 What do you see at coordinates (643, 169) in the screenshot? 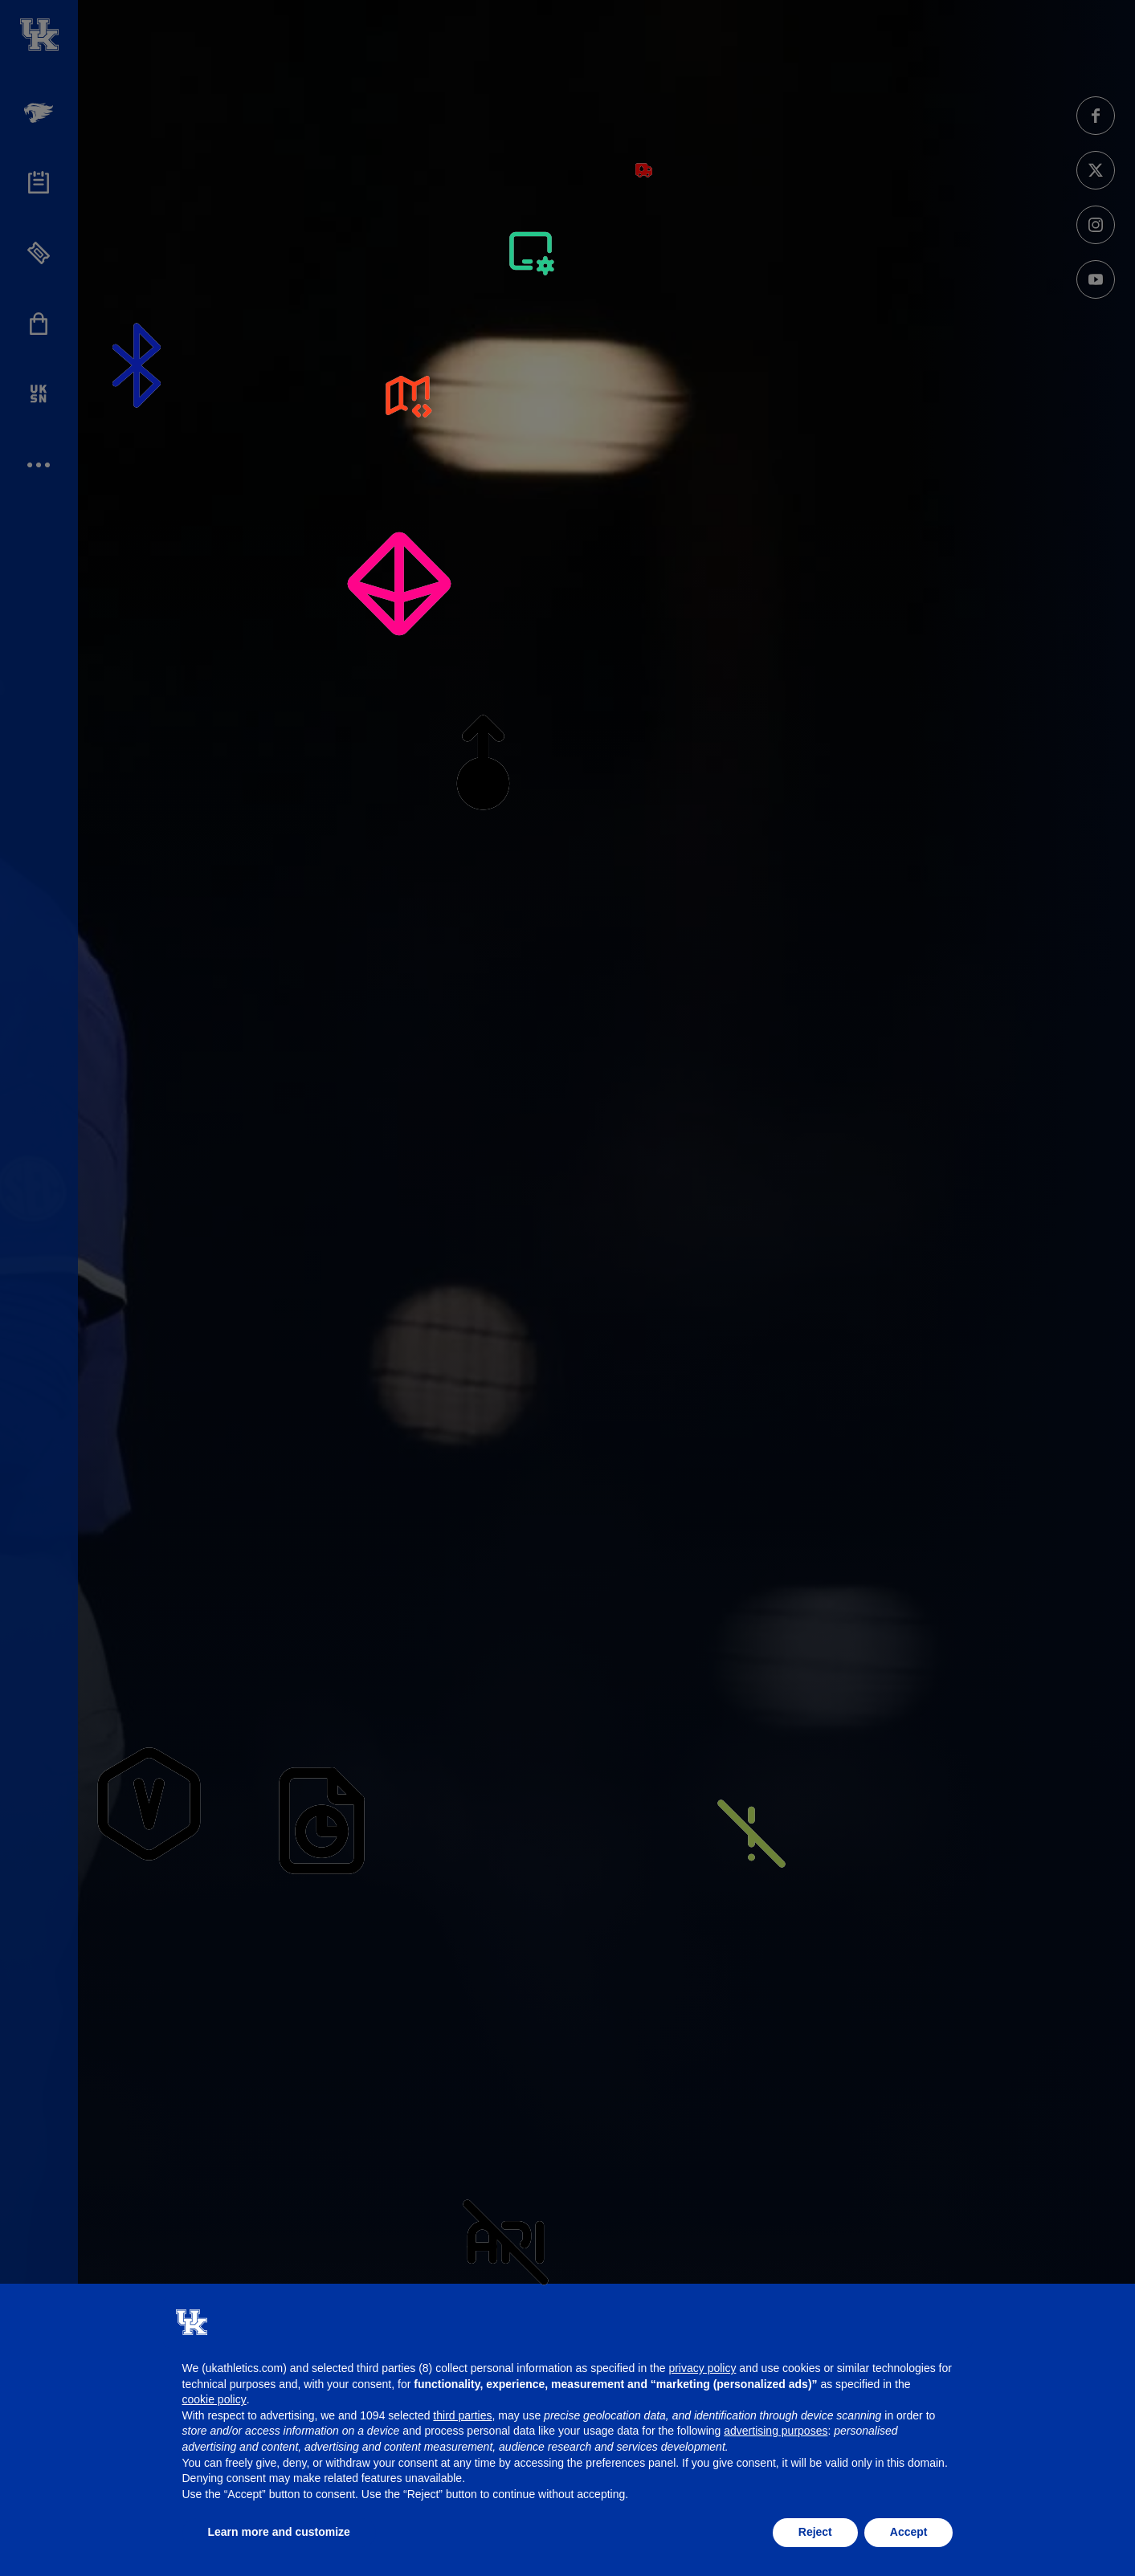
I see `water delivery service` at bounding box center [643, 169].